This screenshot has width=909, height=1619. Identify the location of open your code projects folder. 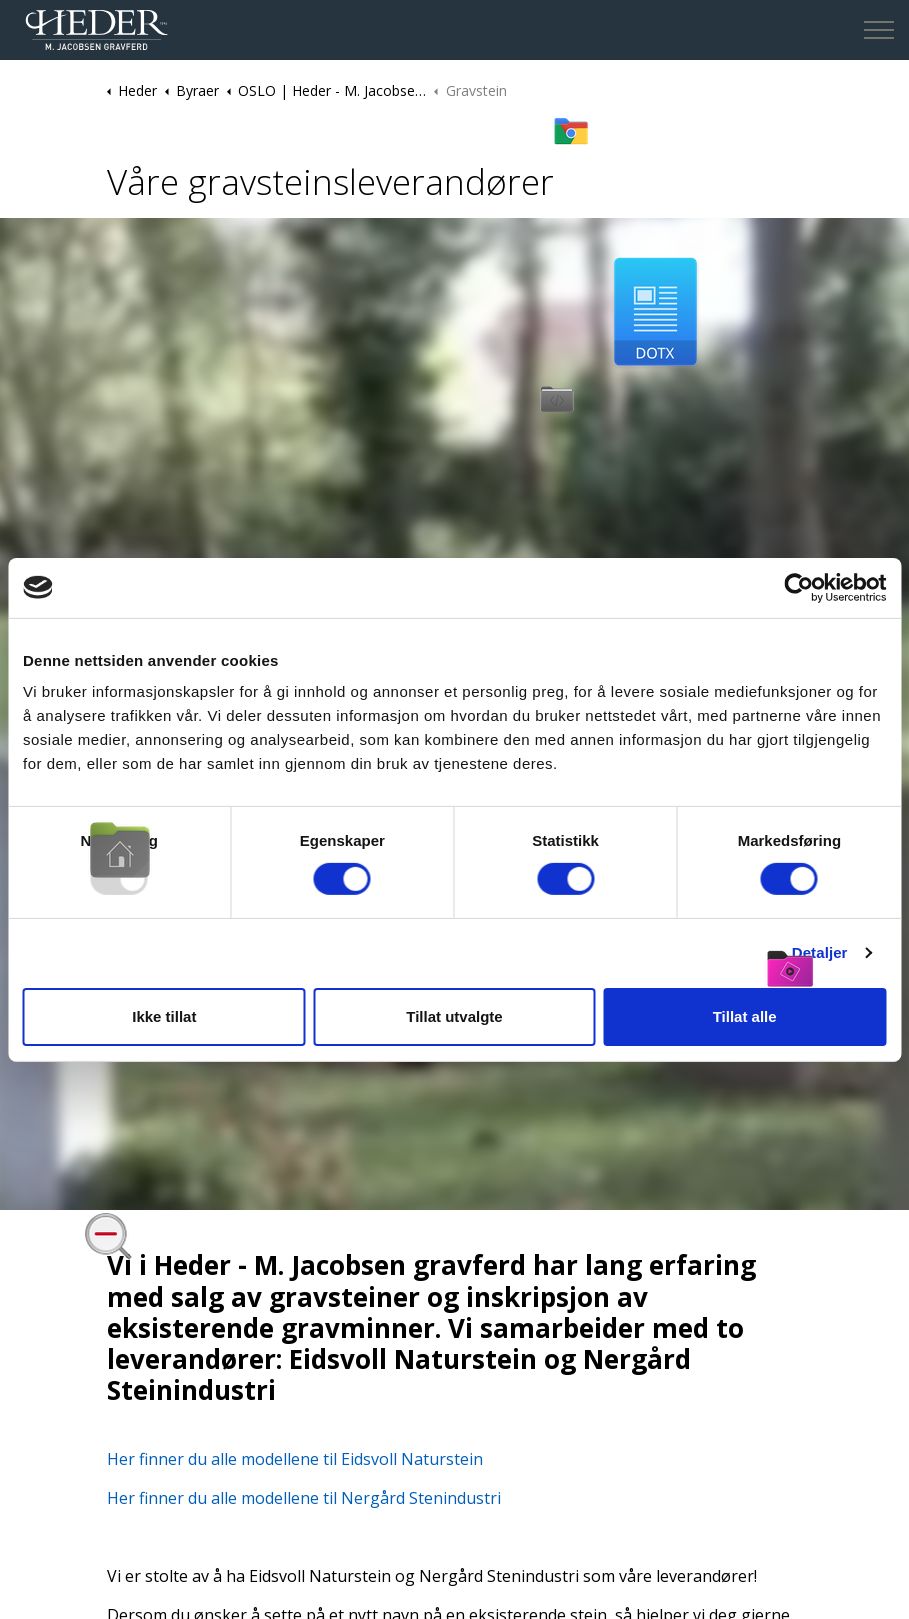
(557, 399).